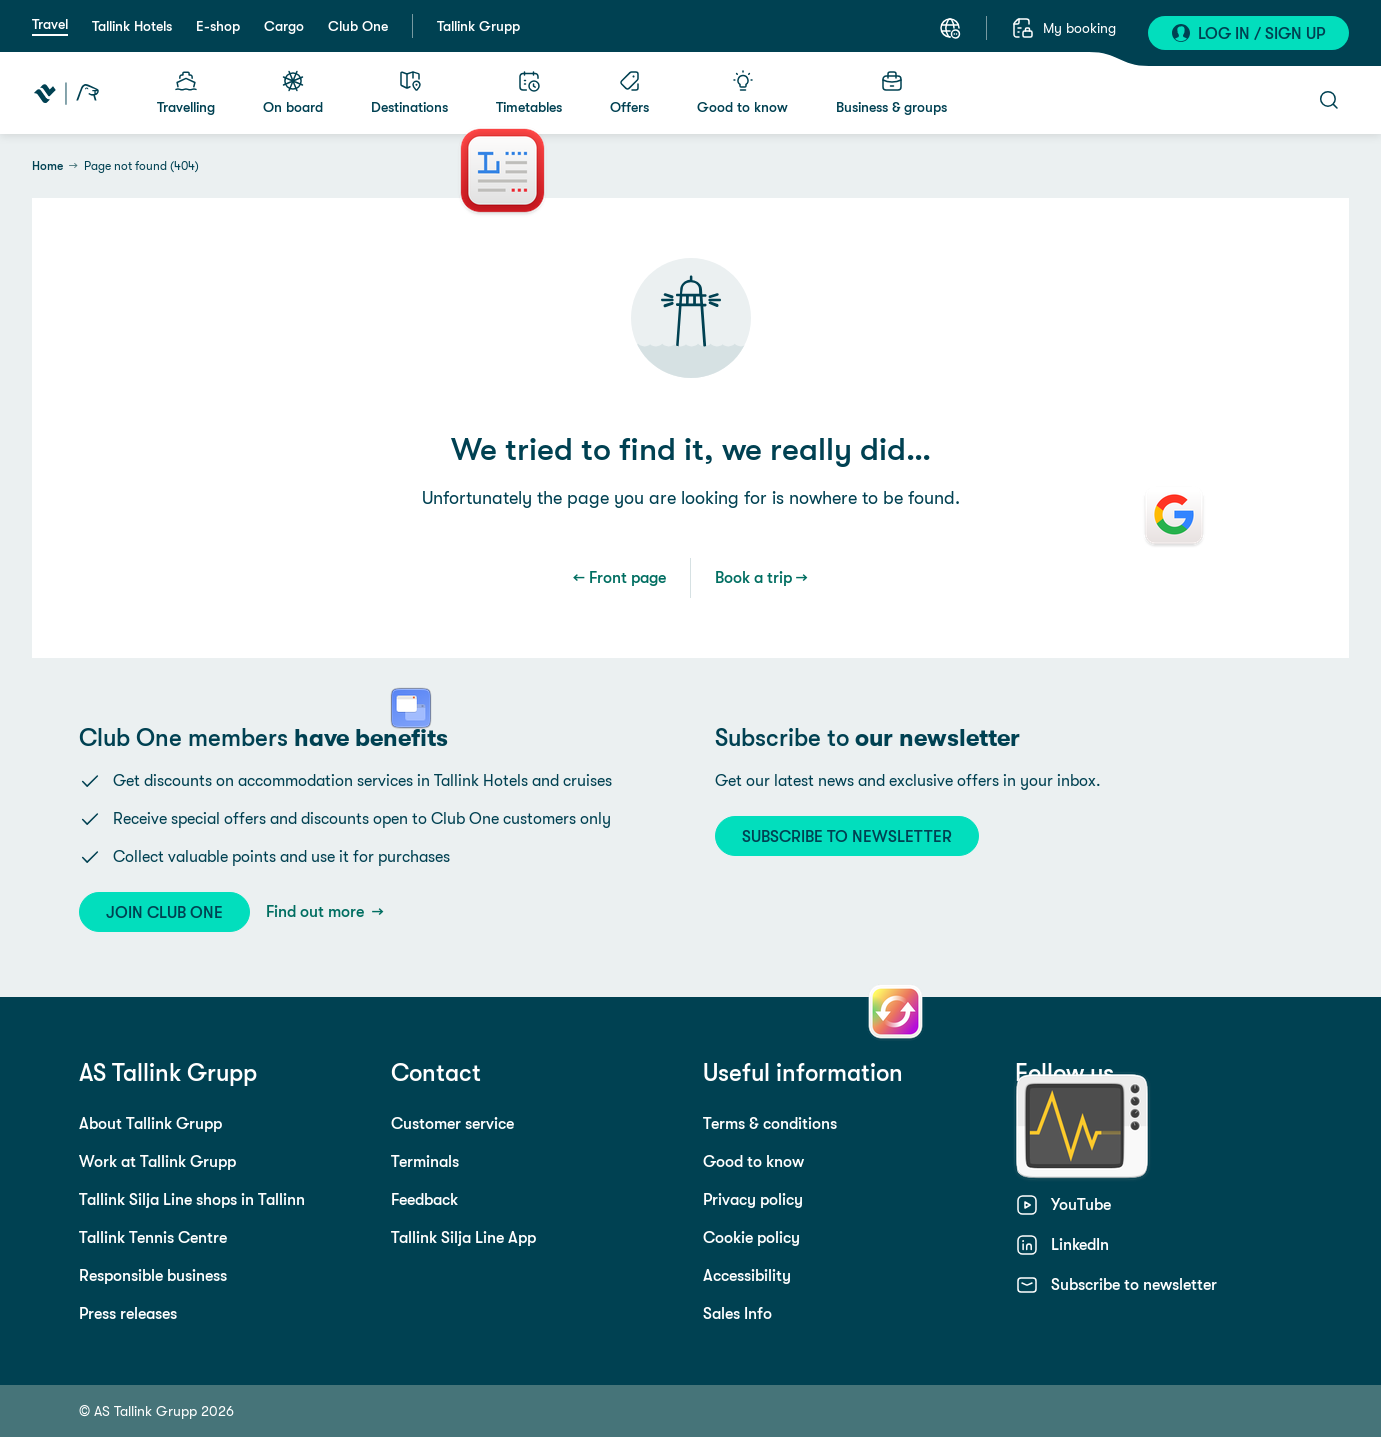 The height and width of the screenshot is (1437, 1381). Describe the element at coordinates (1174, 515) in the screenshot. I see `open the Google app` at that location.